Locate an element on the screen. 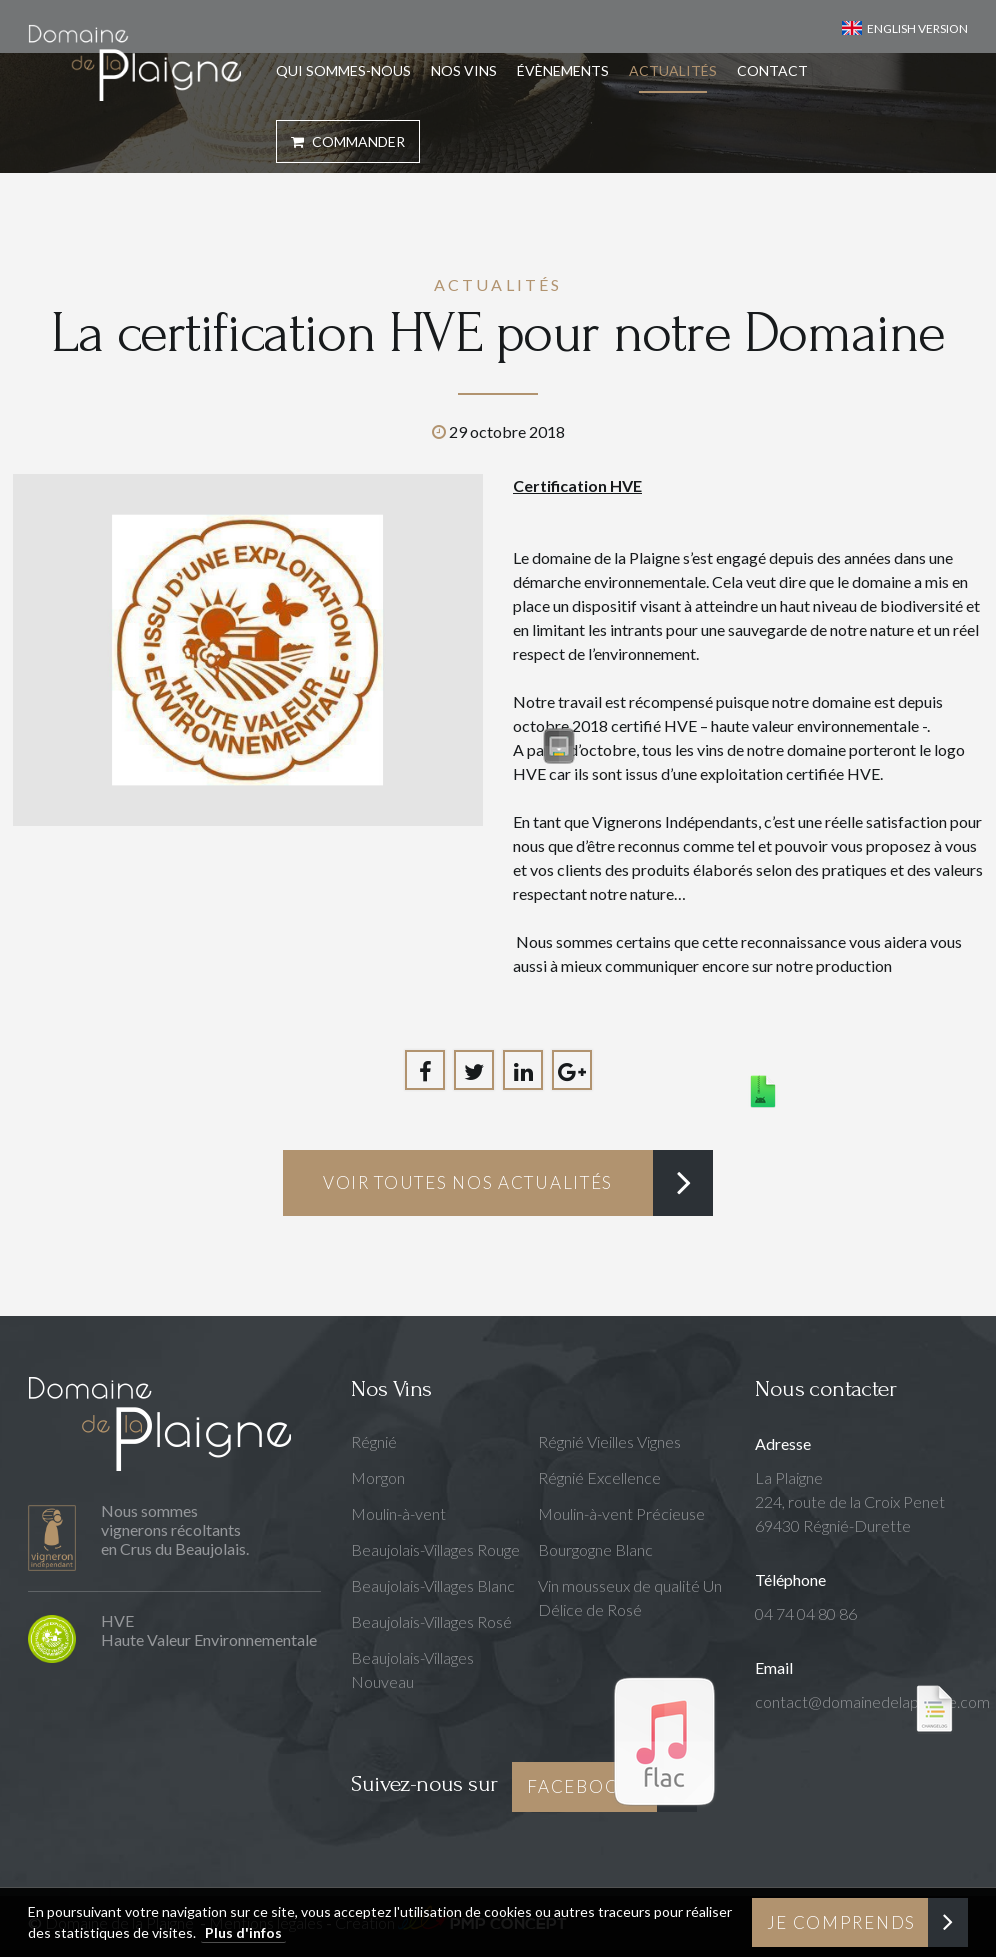 The height and width of the screenshot is (1957, 996). sega genesis ROM file is located at coordinates (559, 746).